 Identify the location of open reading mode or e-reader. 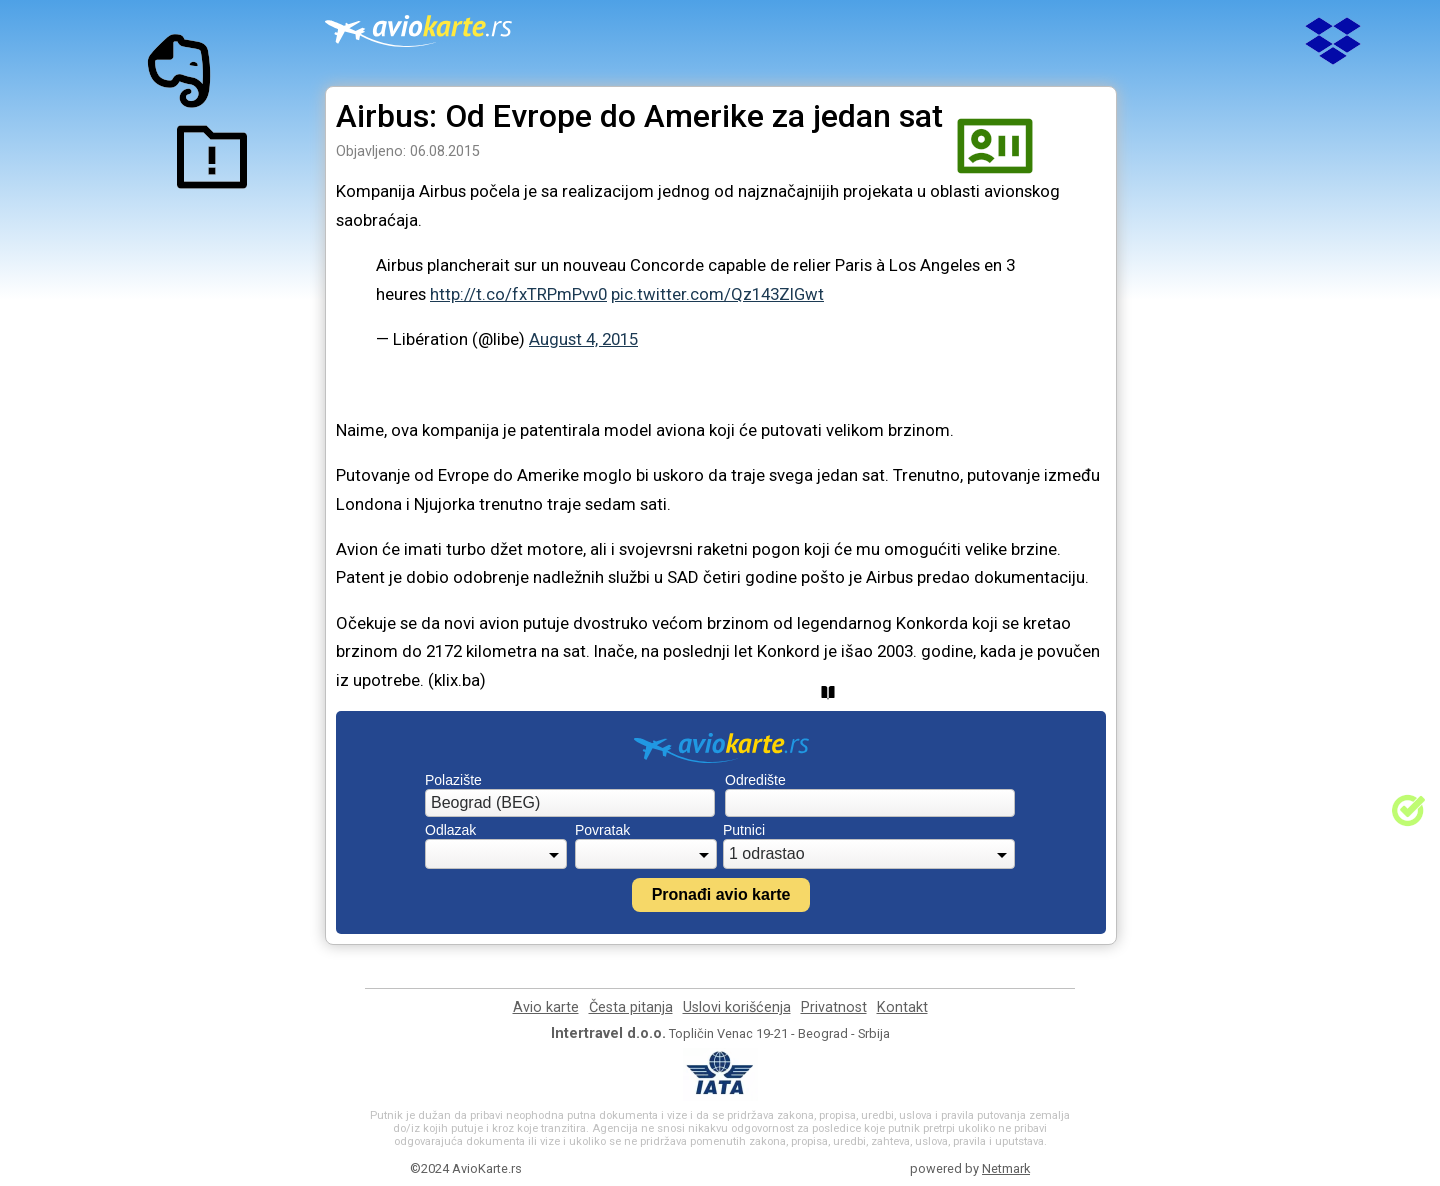
(828, 692).